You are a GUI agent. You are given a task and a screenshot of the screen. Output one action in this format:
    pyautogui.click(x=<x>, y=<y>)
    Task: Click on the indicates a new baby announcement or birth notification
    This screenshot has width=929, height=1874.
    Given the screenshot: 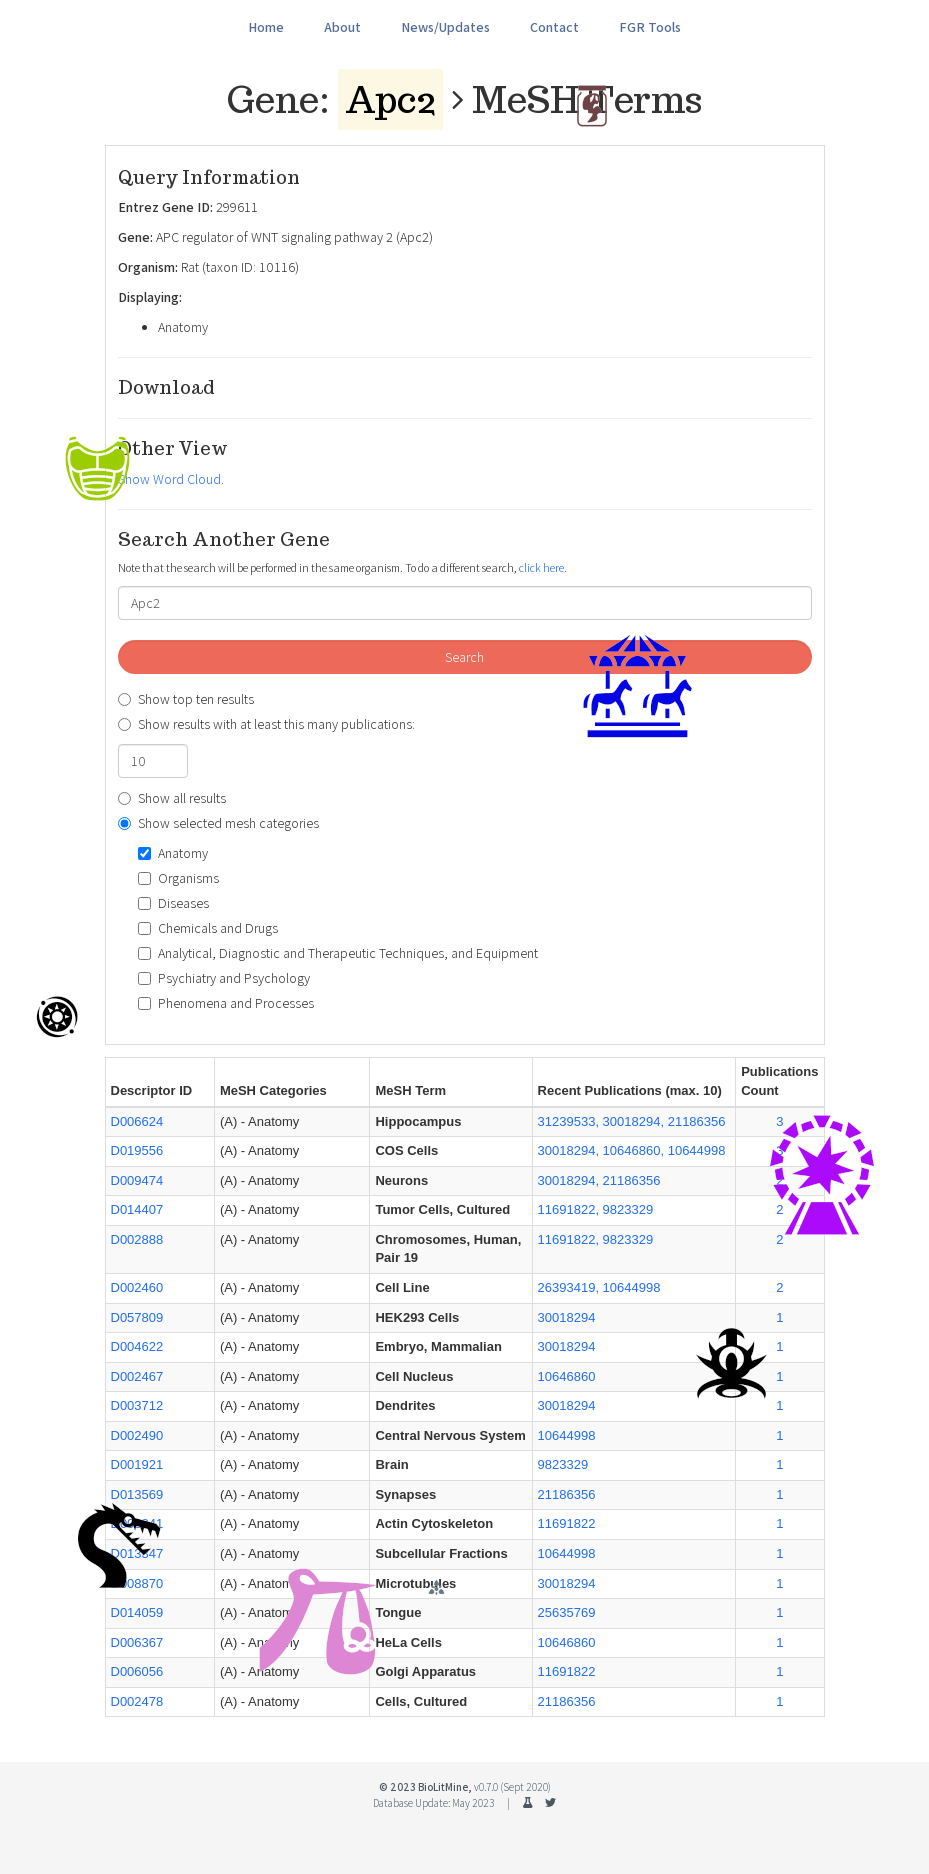 What is the action you would take?
    pyautogui.click(x=318, y=1616)
    